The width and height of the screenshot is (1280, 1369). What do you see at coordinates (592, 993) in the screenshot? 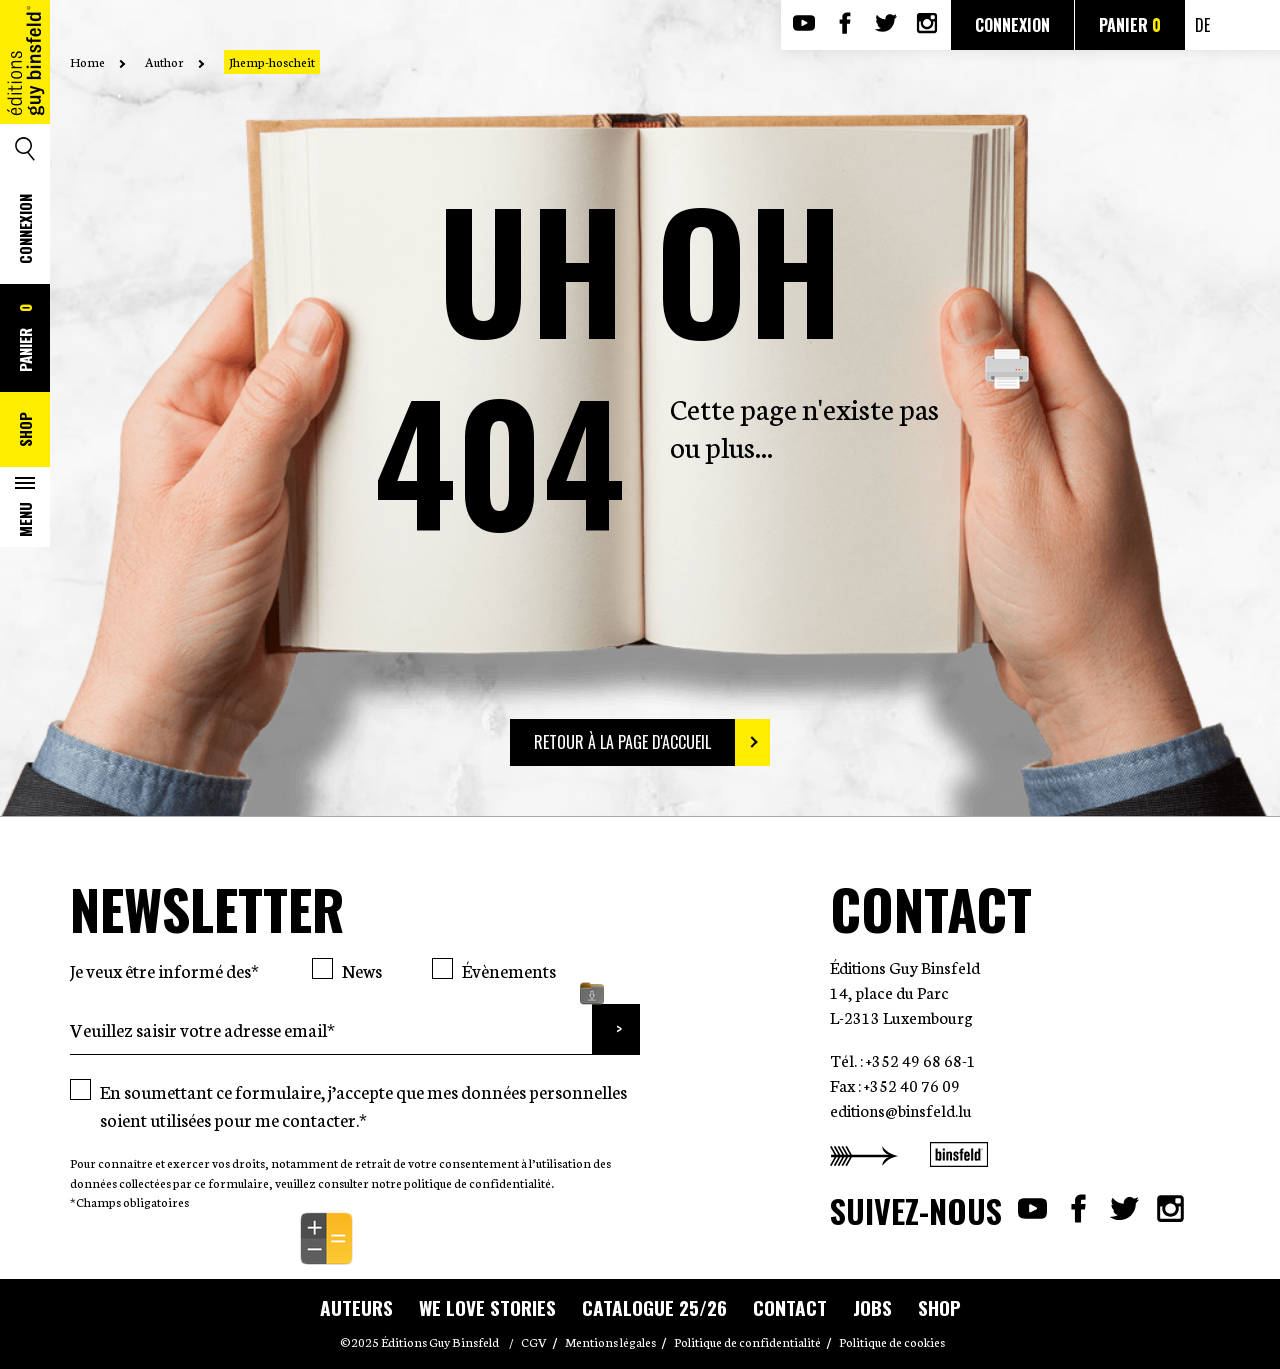
I see `access your downloads folder` at bounding box center [592, 993].